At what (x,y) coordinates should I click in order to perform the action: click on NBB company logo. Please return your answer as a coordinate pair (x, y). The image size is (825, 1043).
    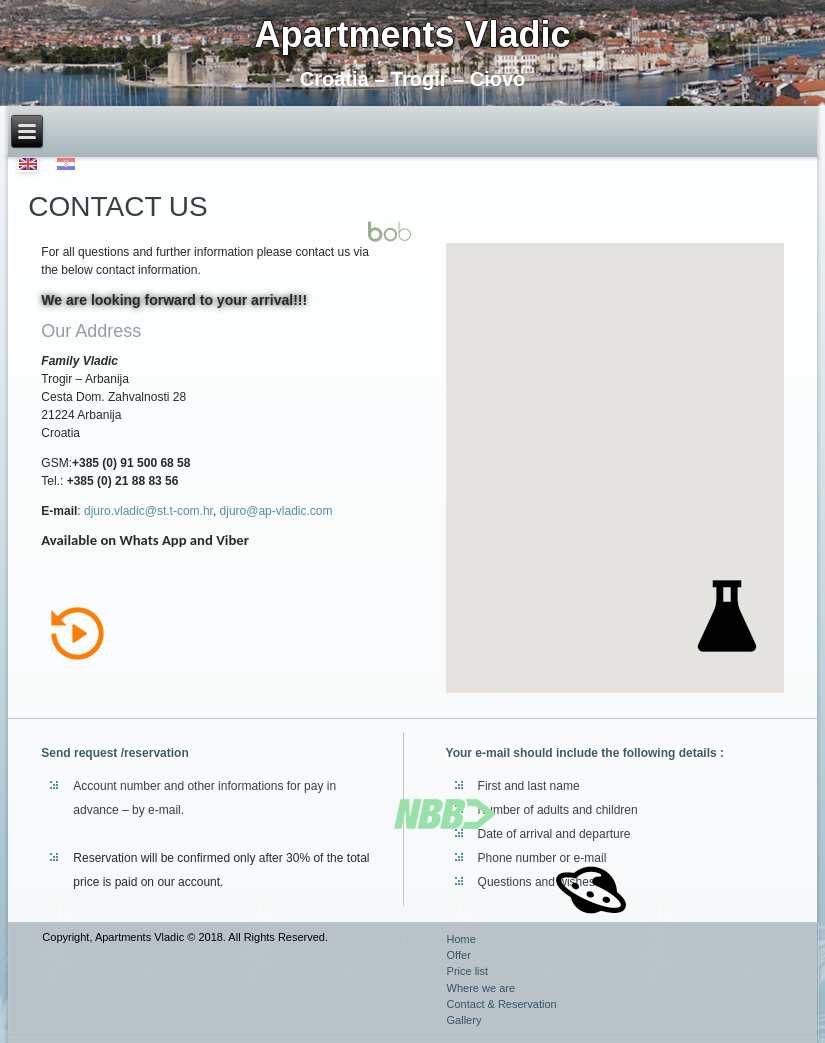
    Looking at the image, I should click on (445, 814).